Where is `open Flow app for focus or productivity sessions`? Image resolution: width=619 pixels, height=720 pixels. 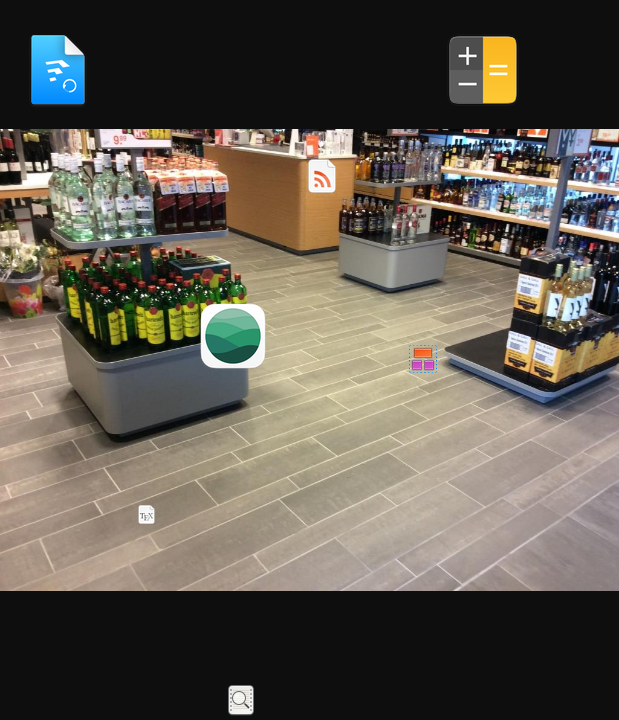
open Flow app for focus or productivity sessions is located at coordinates (233, 336).